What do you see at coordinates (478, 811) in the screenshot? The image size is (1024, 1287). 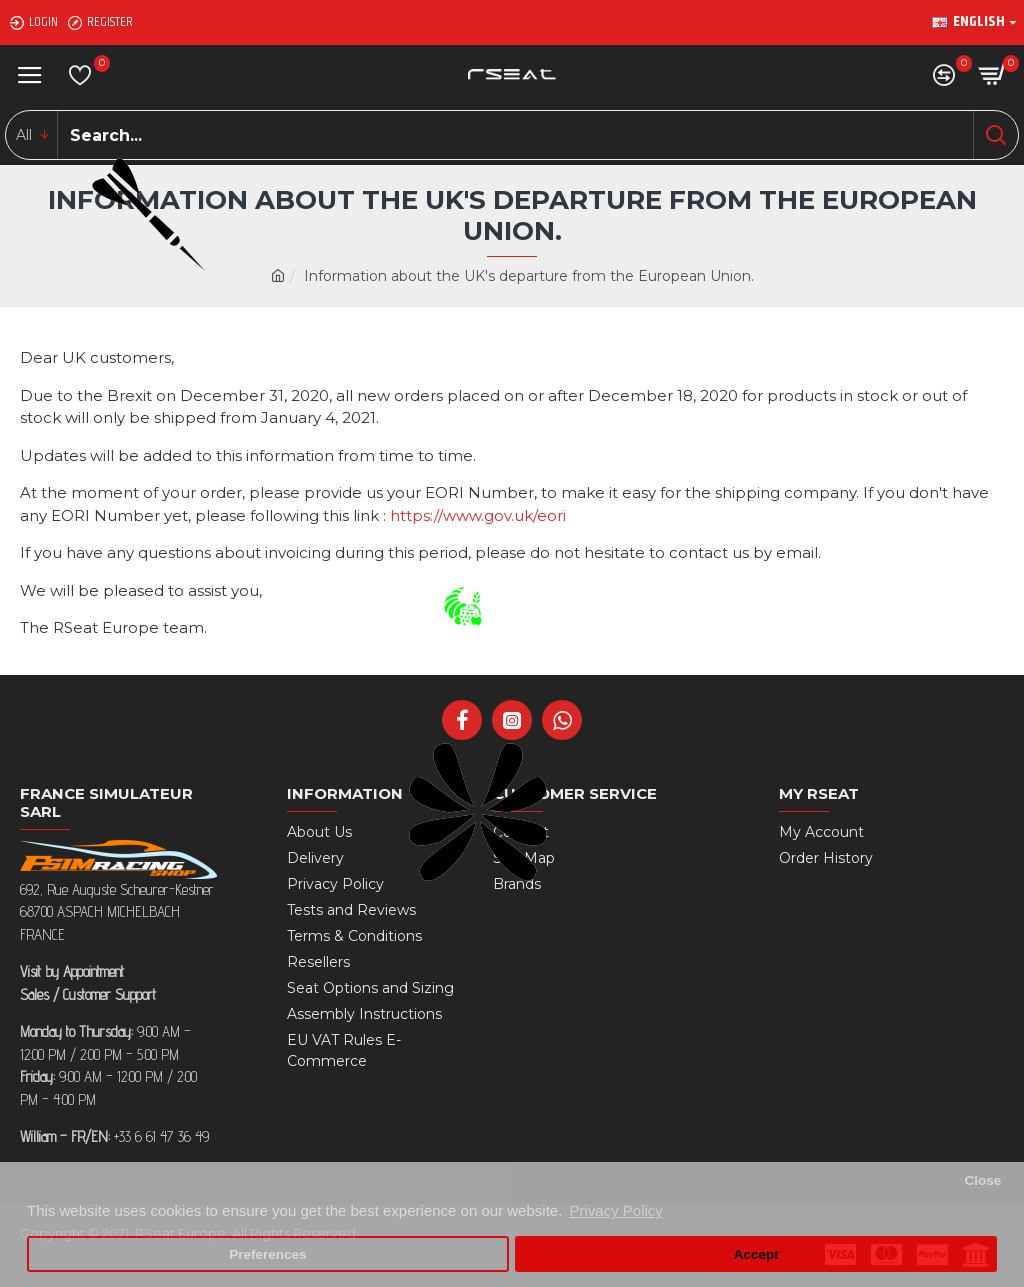 I see `equip fairy wings accessory` at bounding box center [478, 811].